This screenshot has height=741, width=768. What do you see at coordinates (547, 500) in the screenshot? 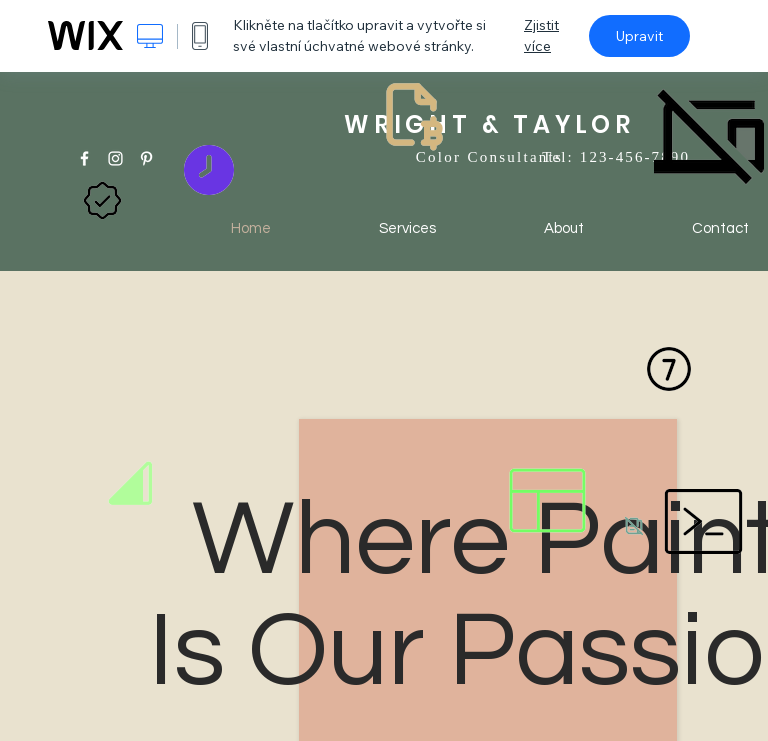
I see `change page layout options` at bounding box center [547, 500].